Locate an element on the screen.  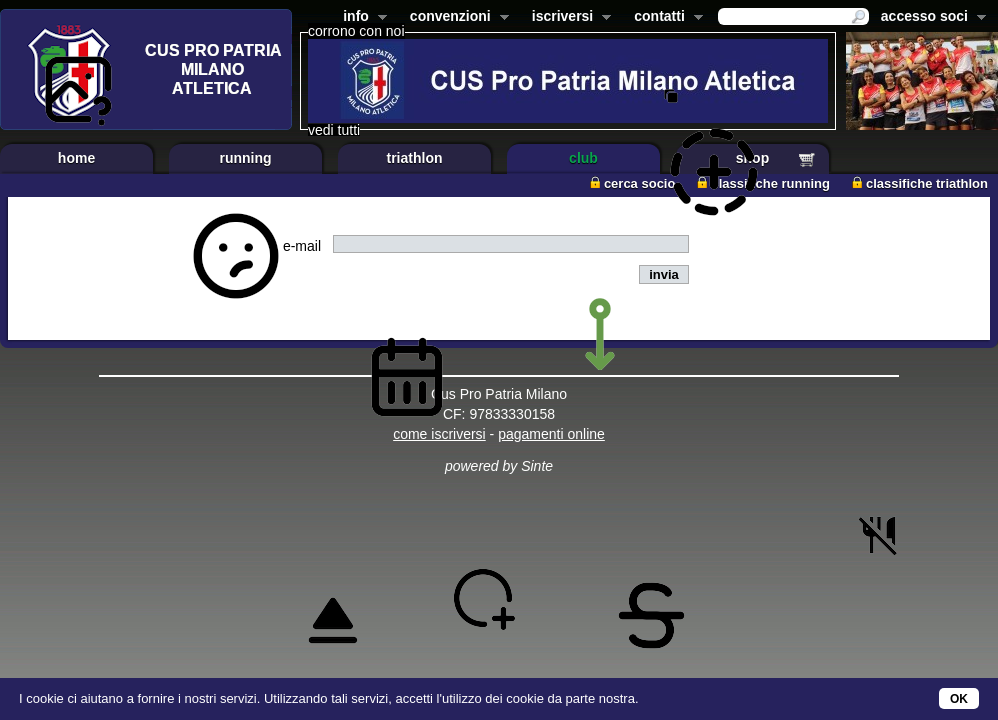
add a new item or entry is located at coordinates (483, 598).